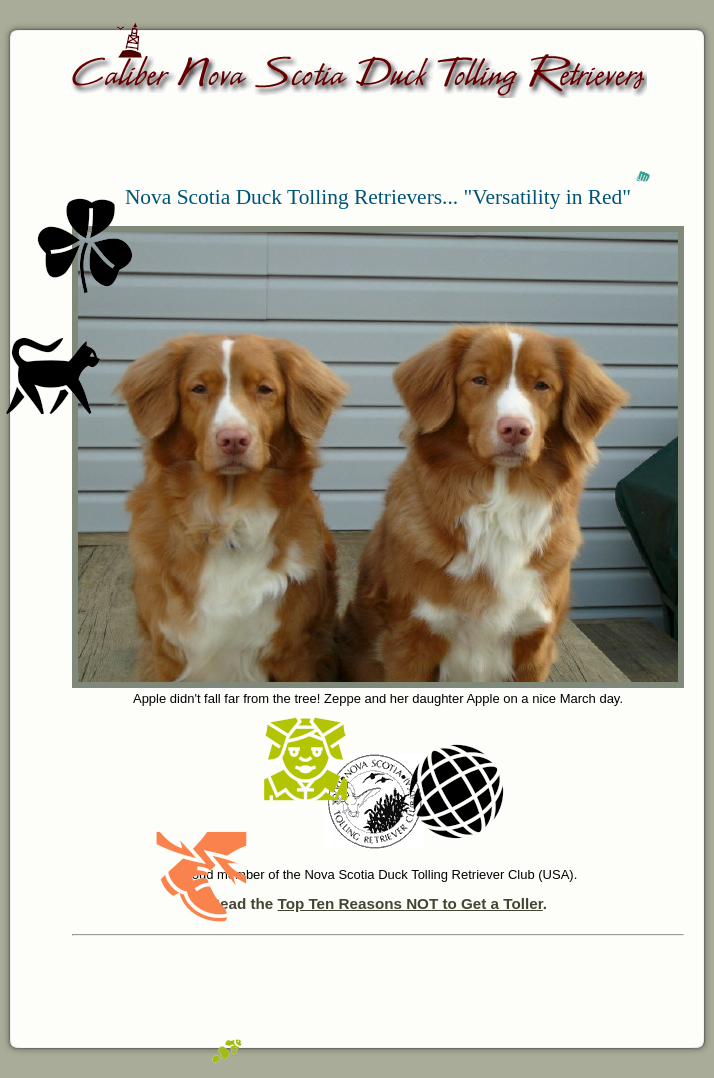  What do you see at coordinates (201, 876) in the screenshot?
I see `indicates a trip hazard or stumble` at bounding box center [201, 876].